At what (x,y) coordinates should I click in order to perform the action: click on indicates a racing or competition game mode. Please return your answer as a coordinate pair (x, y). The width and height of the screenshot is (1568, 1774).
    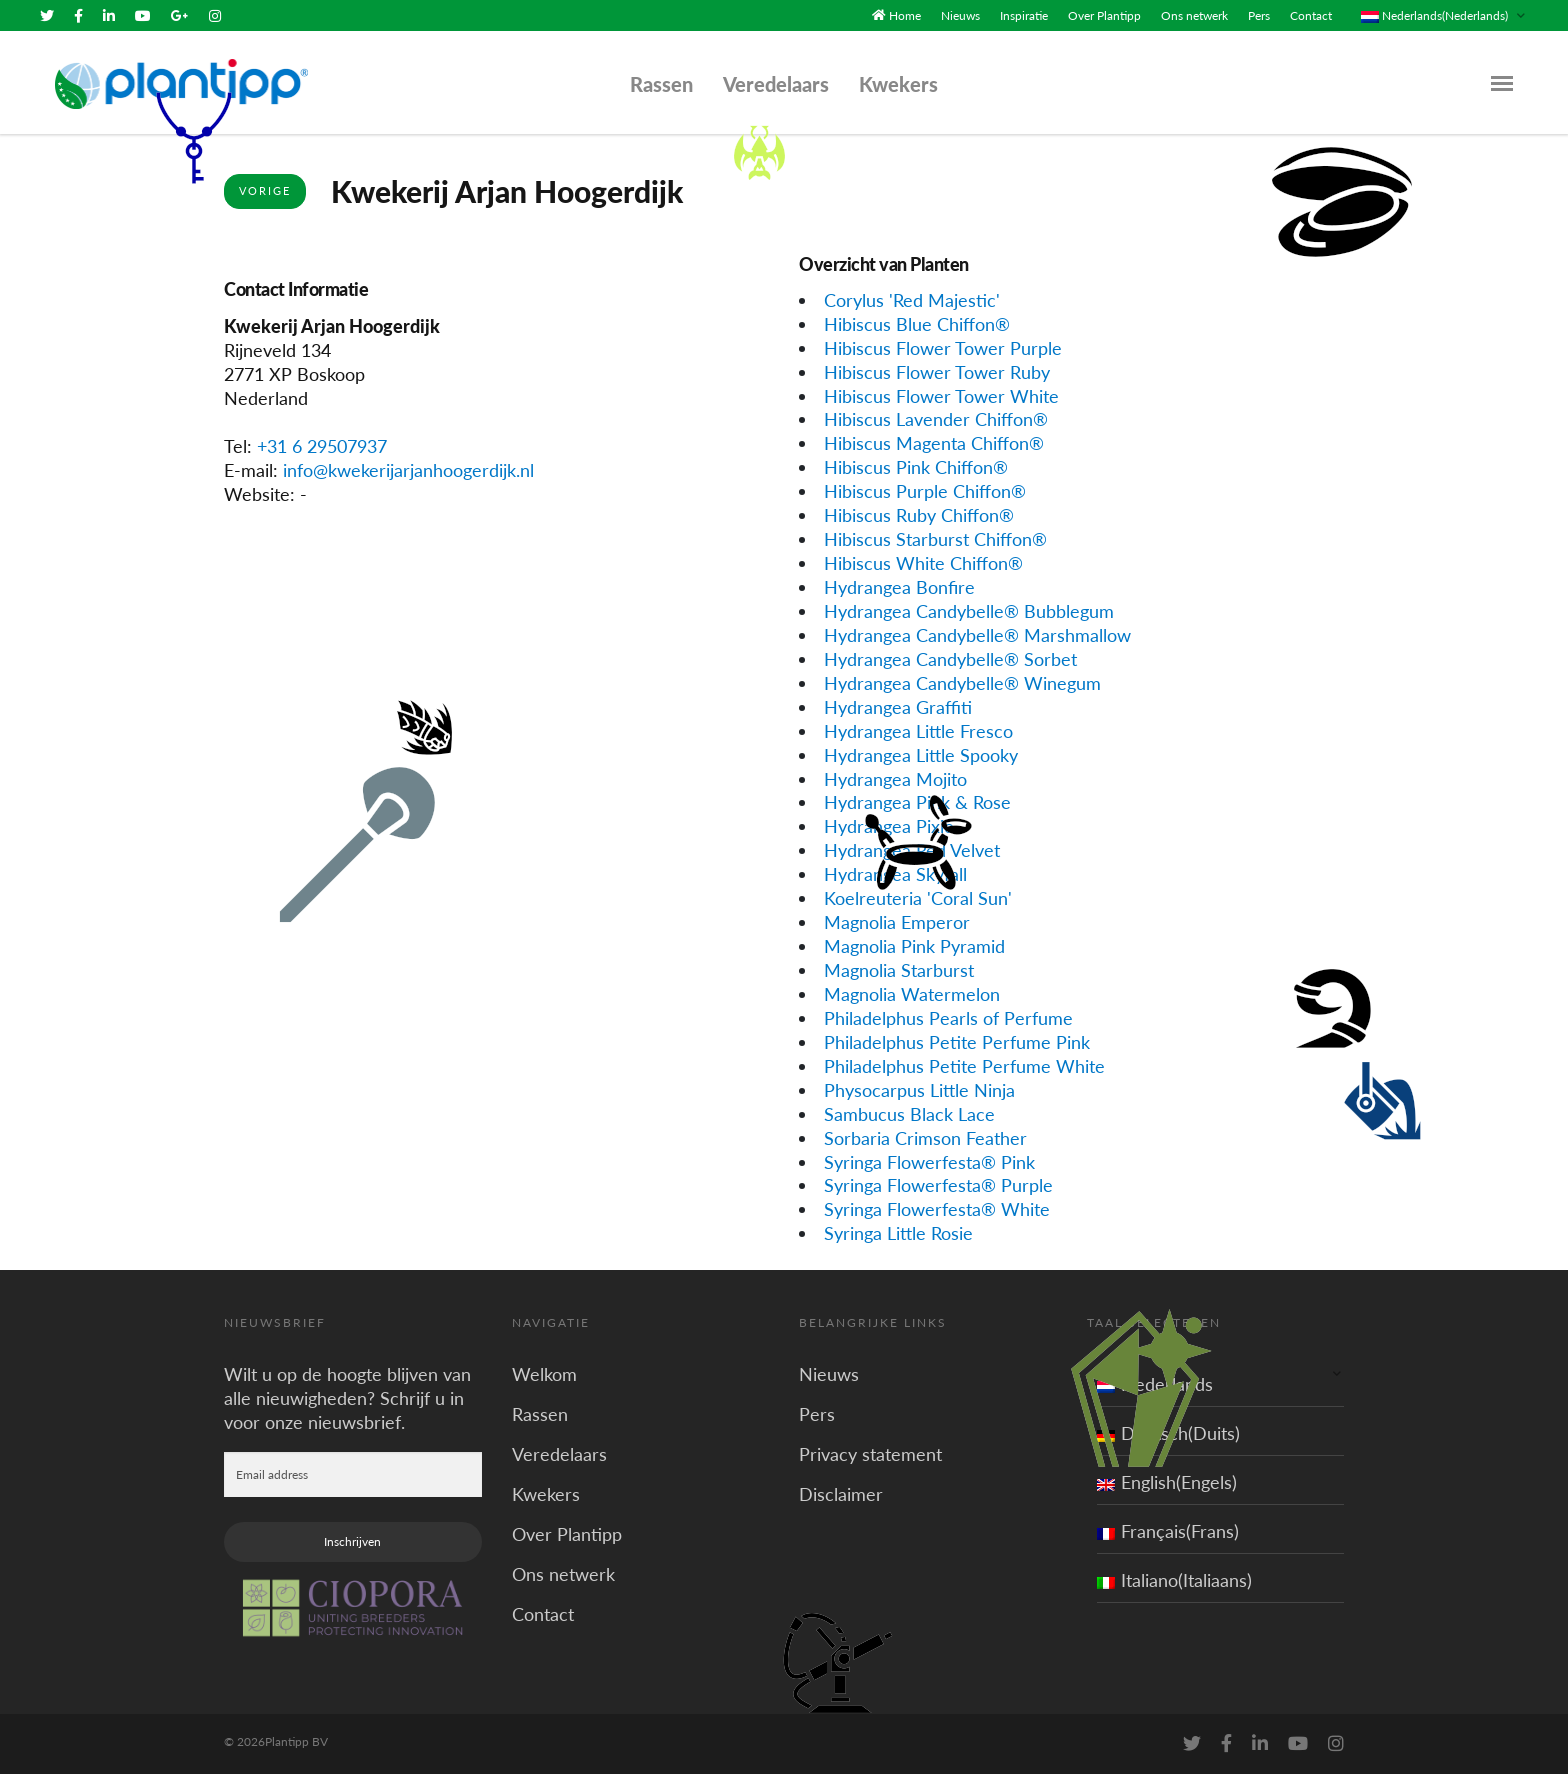
    Looking at the image, I should click on (1134, 1388).